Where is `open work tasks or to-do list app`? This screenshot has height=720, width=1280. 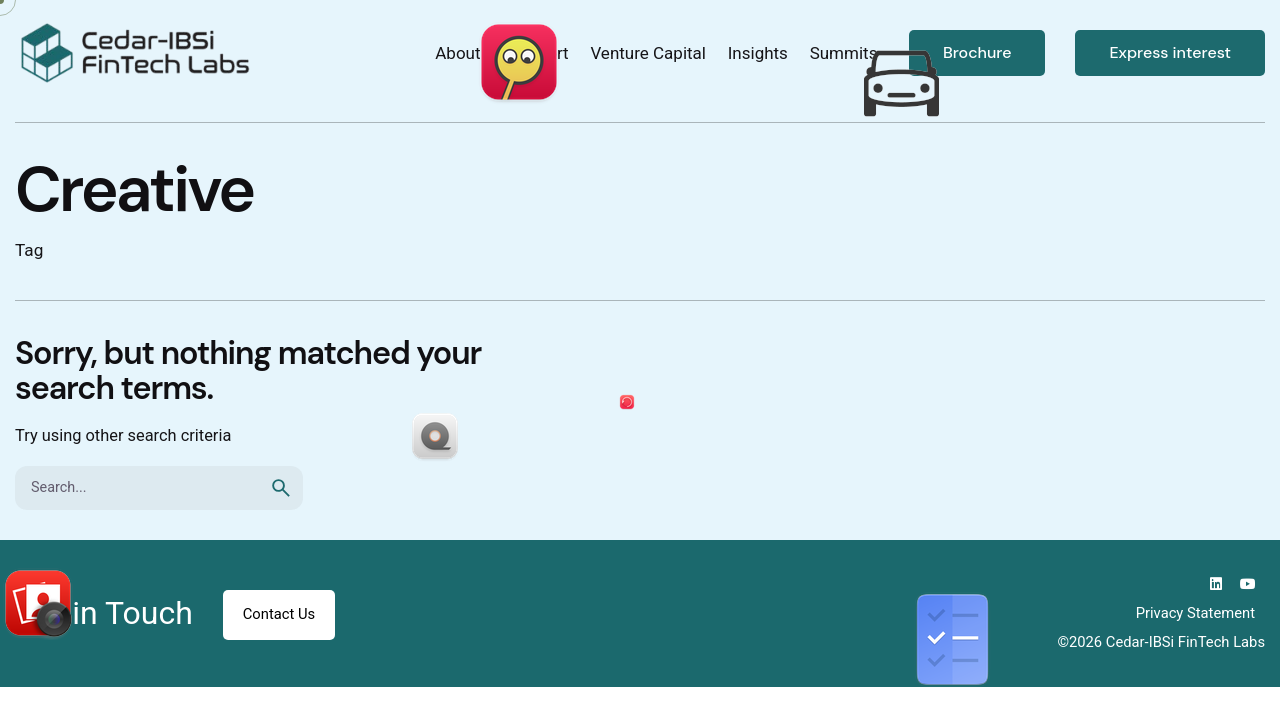 open work tasks or to-do list app is located at coordinates (952, 639).